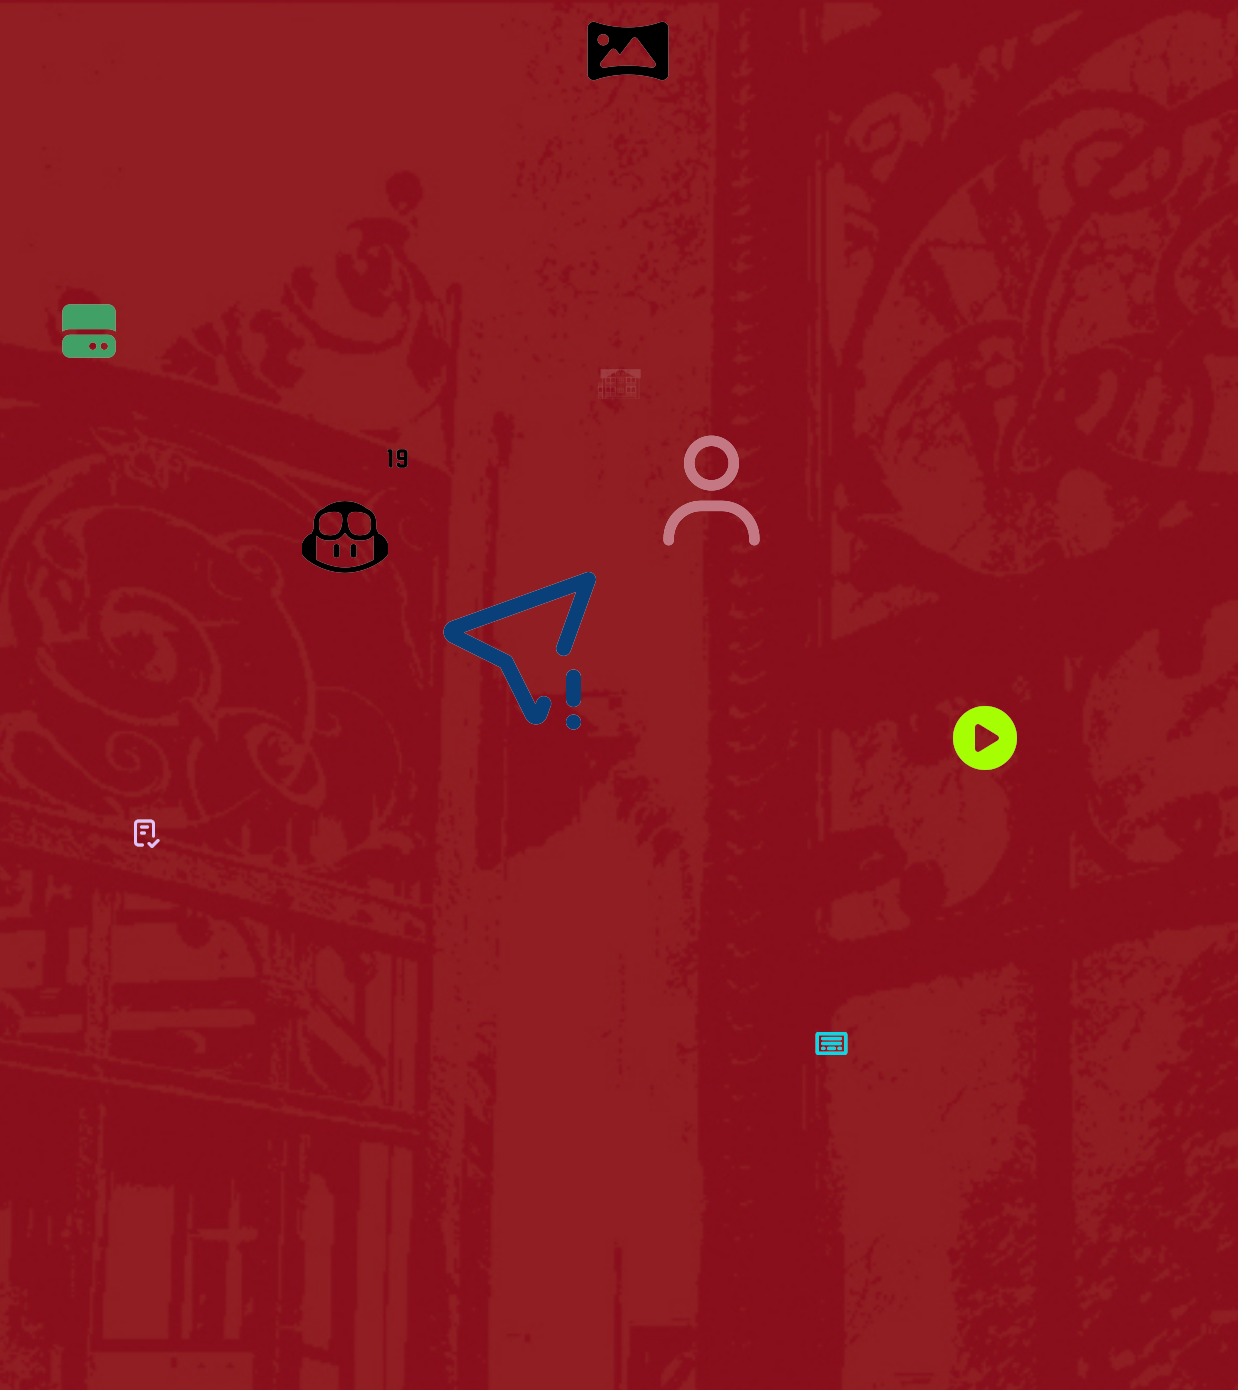 The height and width of the screenshot is (1390, 1238). I want to click on view your task checklist, so click(146, 833).